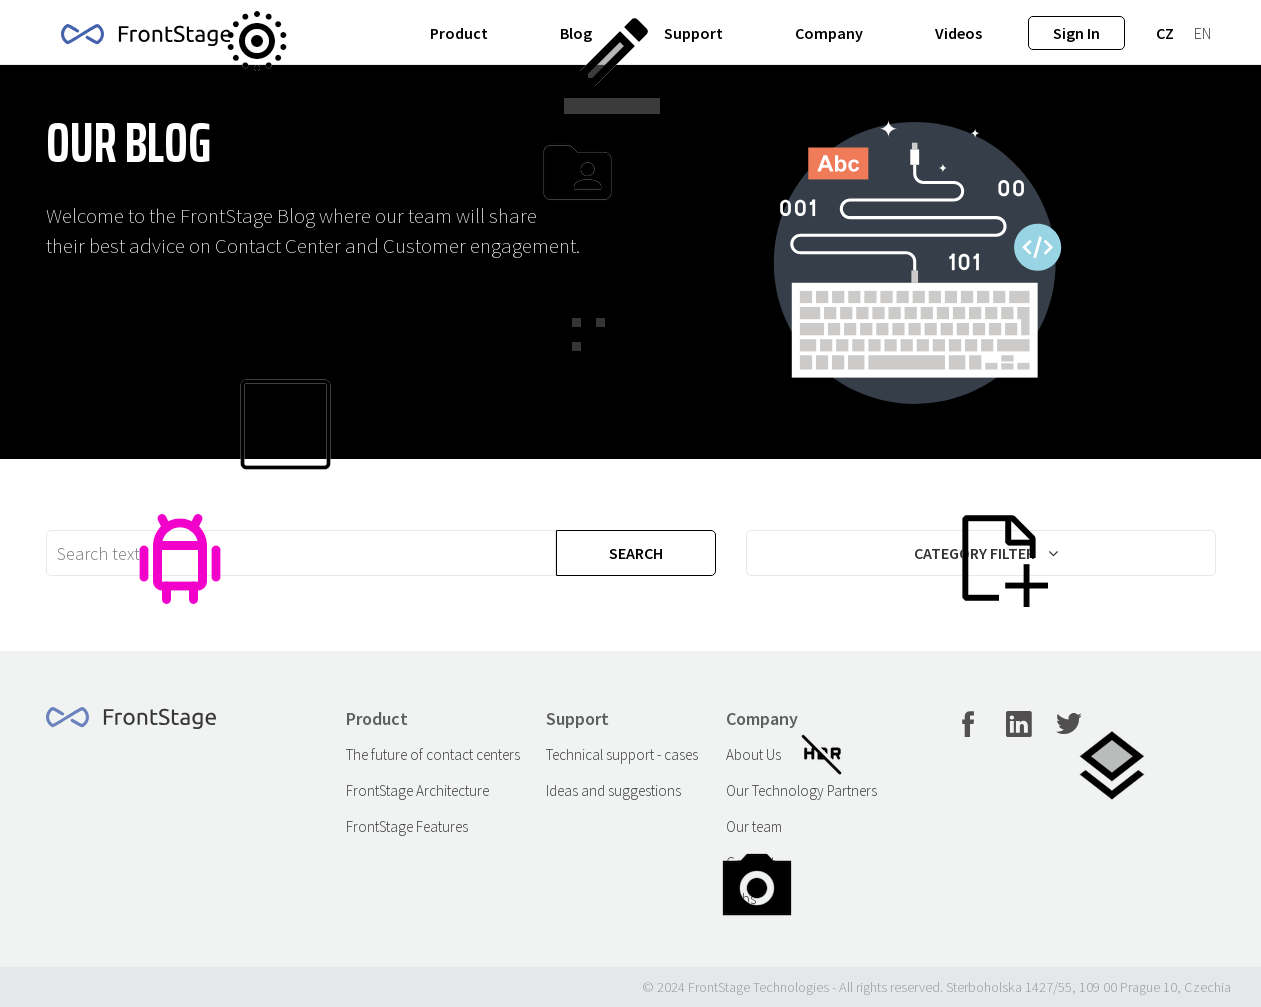  What do you see at coordinates (588, 334) in the screenshot?
I see `scan or generate a QR code` at bounding box center [588, 334].